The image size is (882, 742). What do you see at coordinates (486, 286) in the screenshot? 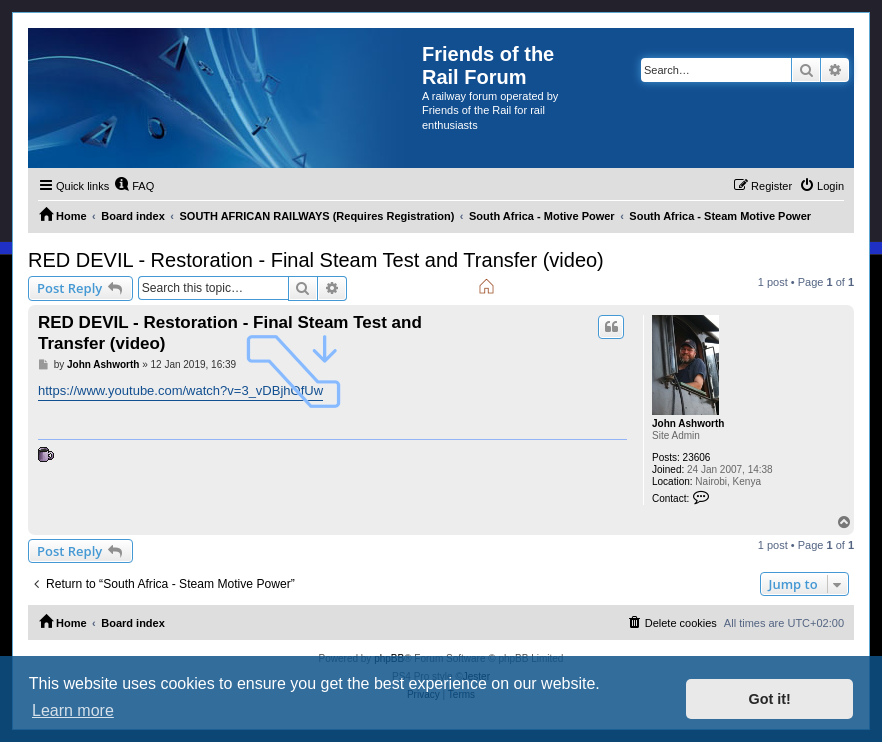
I see `navigate to home screen` at bounding box center [486, 286].